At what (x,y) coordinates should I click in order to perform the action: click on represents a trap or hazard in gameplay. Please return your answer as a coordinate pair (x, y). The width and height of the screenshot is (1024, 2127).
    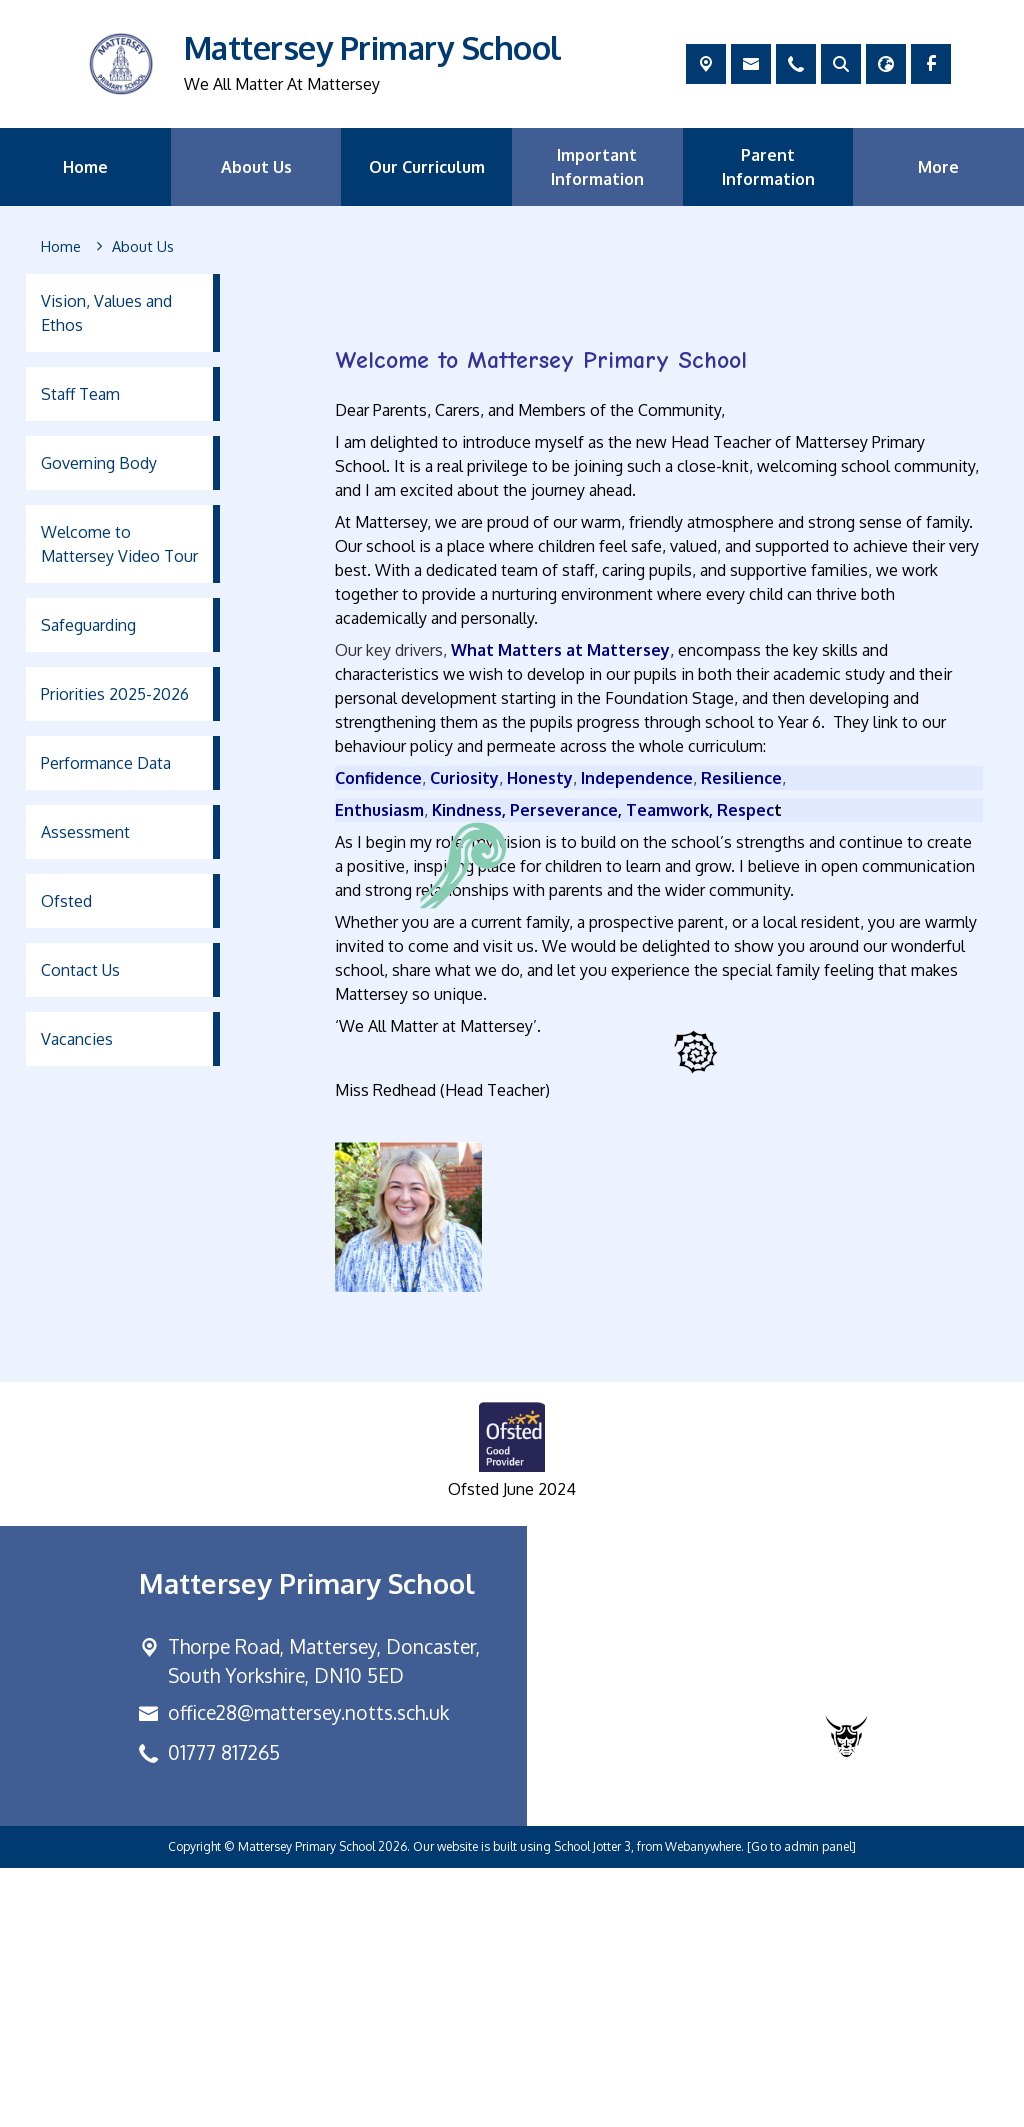
    Looking at the image, I should click on (696, 1052).